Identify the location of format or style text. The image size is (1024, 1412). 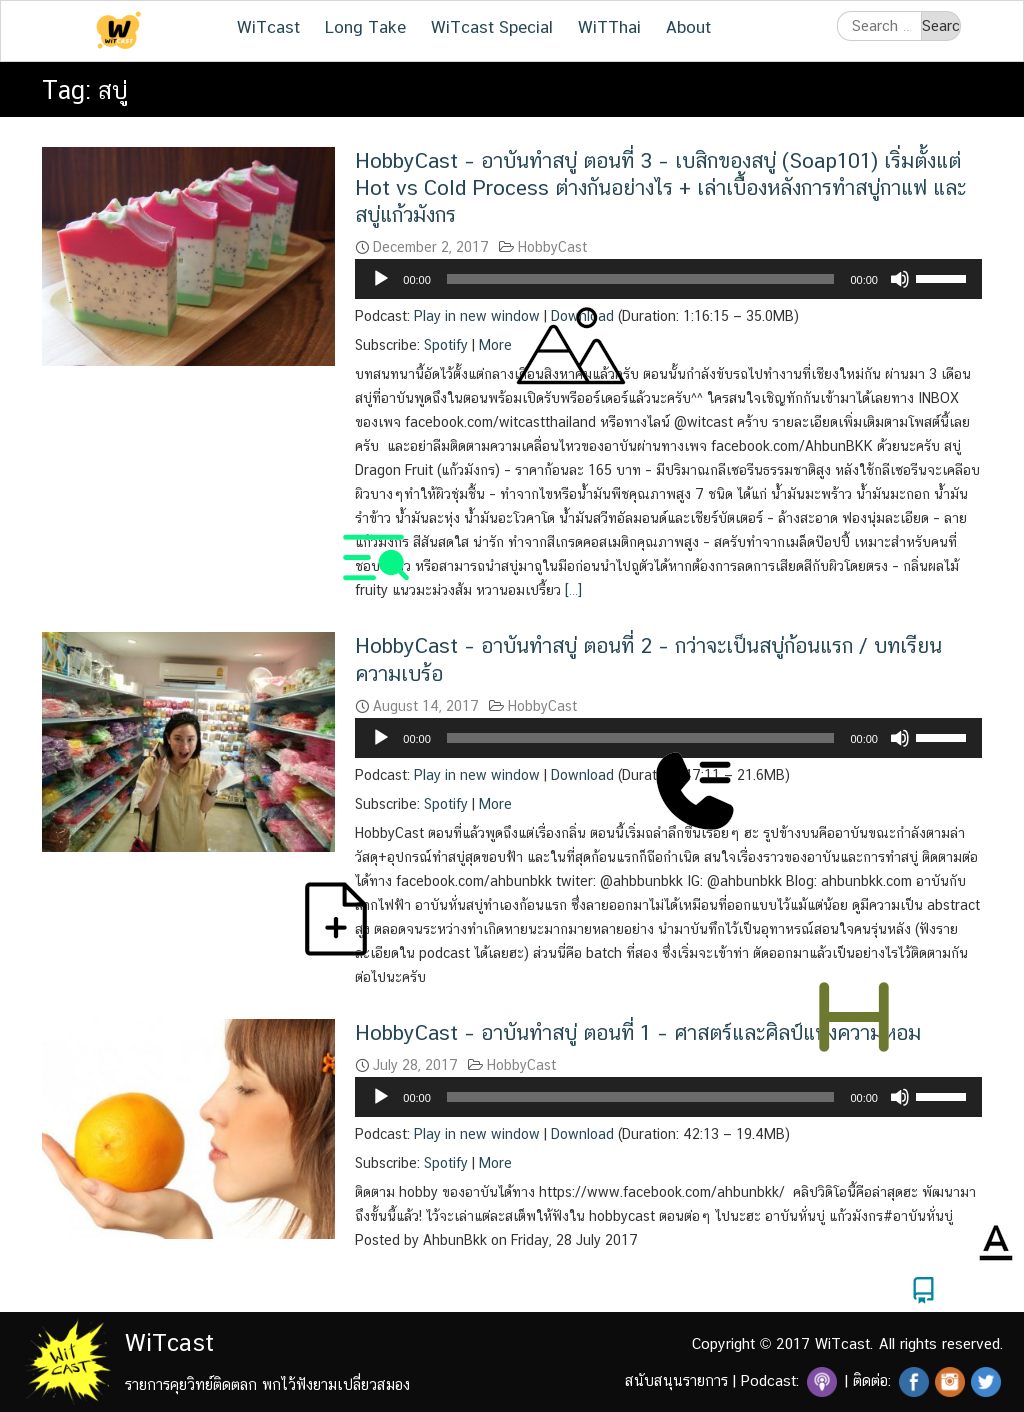
(996, 1244).